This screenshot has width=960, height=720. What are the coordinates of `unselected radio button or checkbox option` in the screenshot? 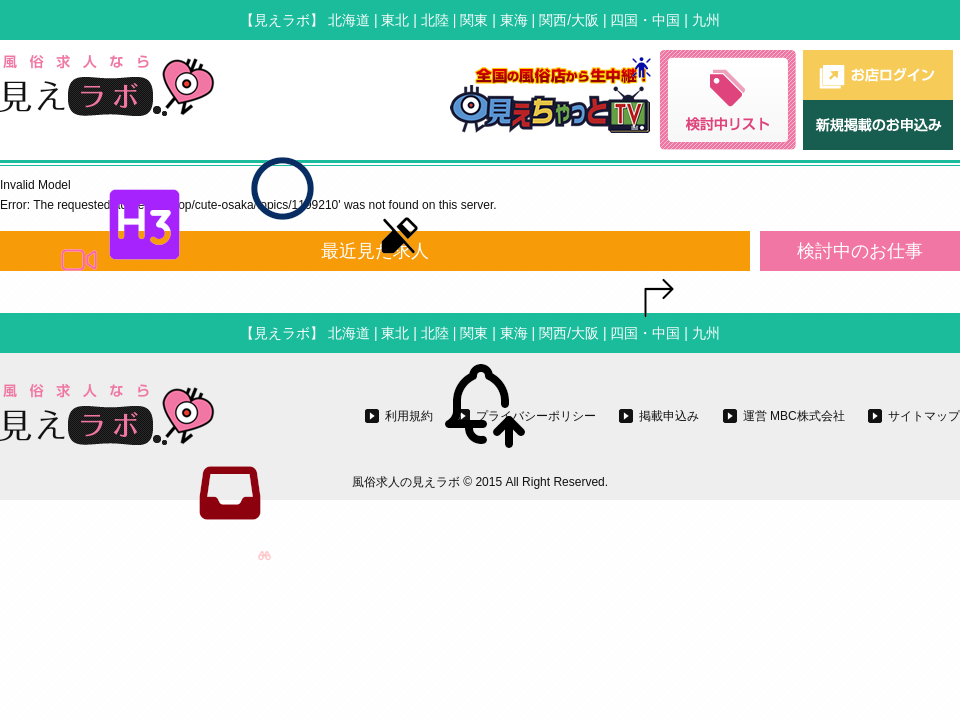 It's located at (282, 188).